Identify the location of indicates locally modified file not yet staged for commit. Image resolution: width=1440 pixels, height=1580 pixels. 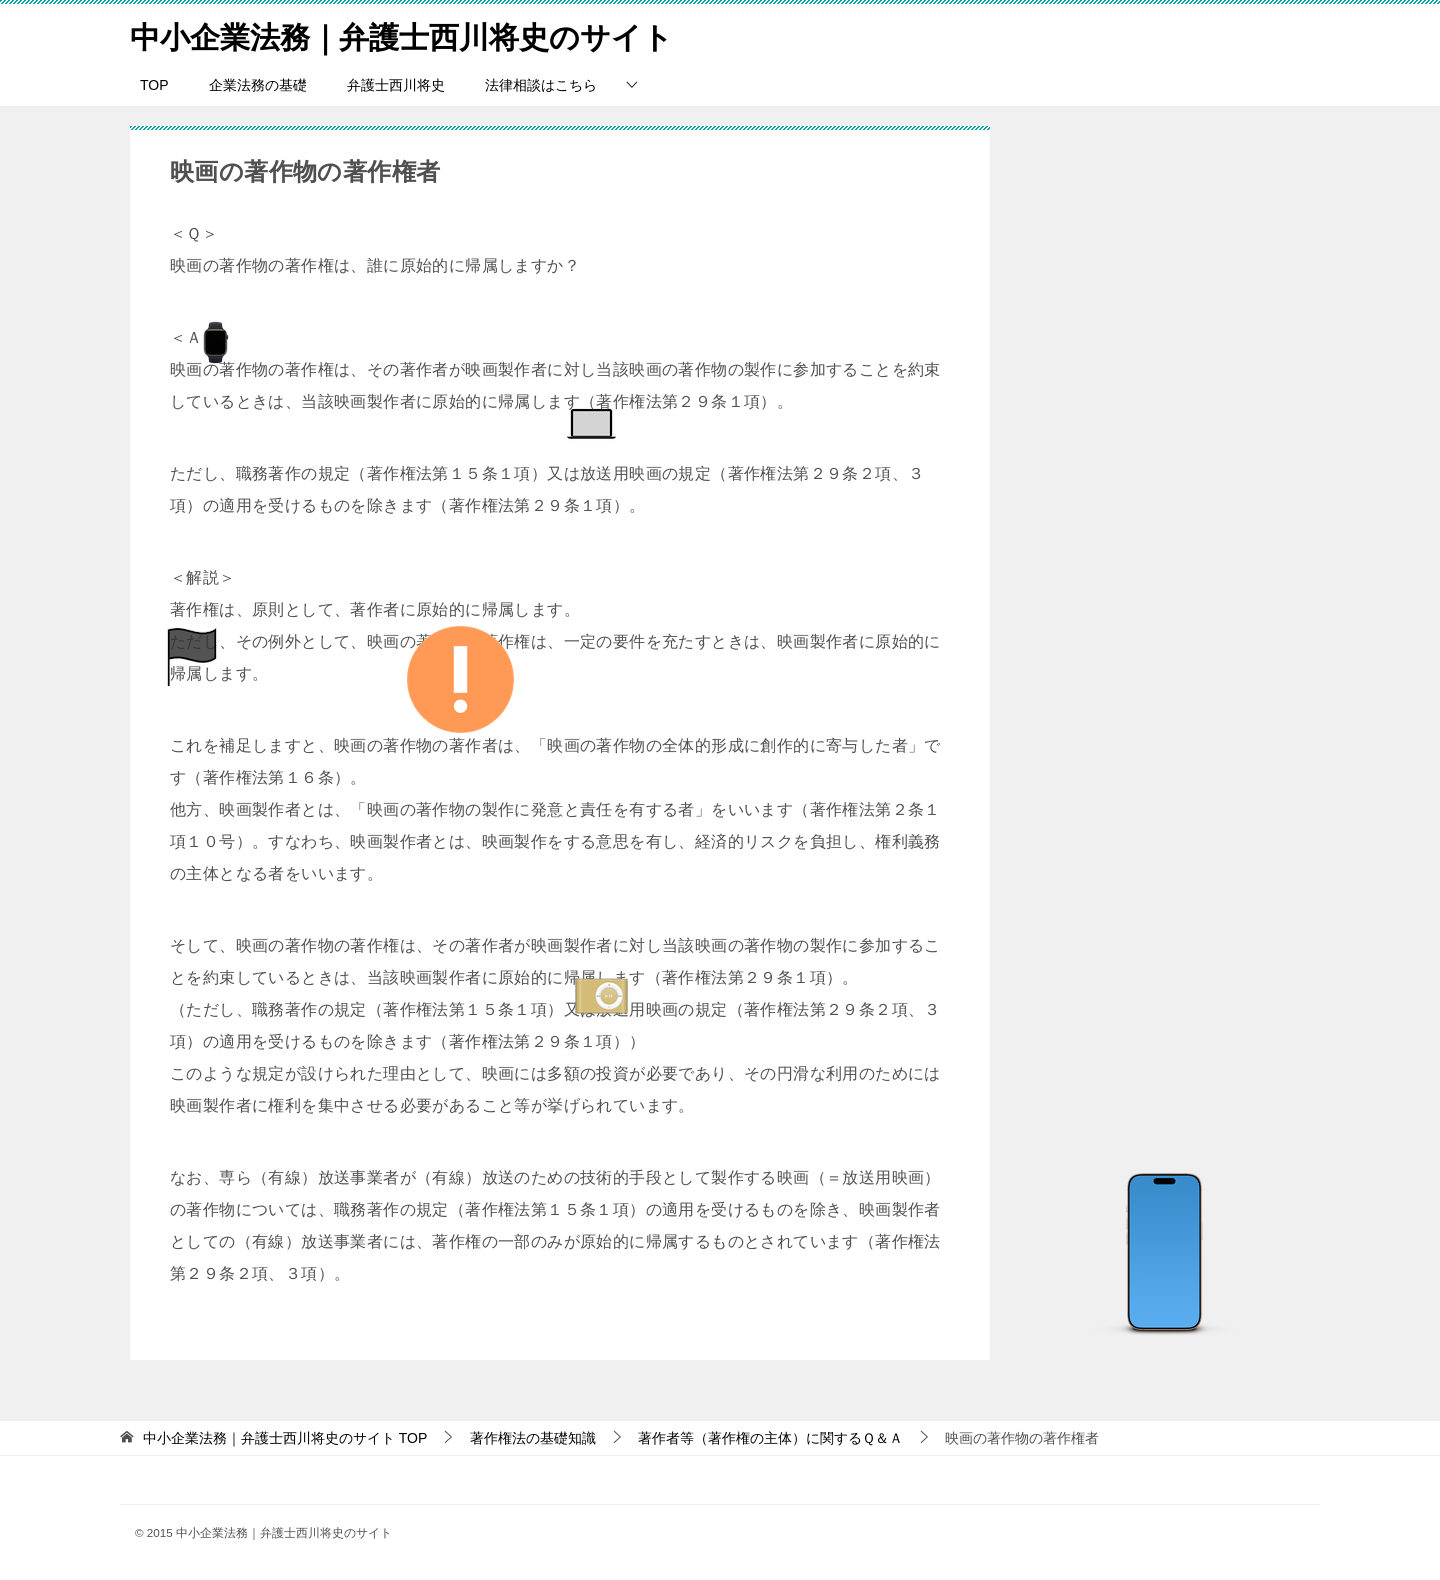
(460, 679).